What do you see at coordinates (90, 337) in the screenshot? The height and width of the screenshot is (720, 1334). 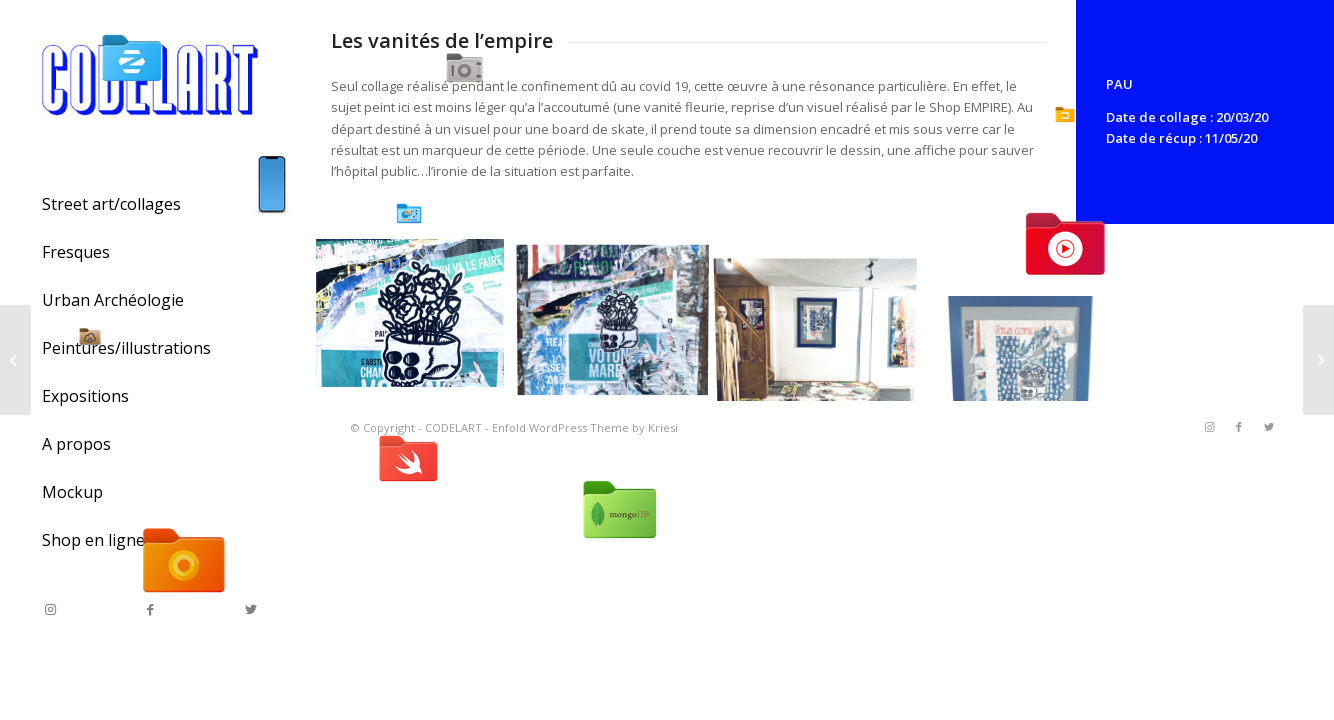 I see `open apache httpd server configuration folder` at bounding box center [90, 337].